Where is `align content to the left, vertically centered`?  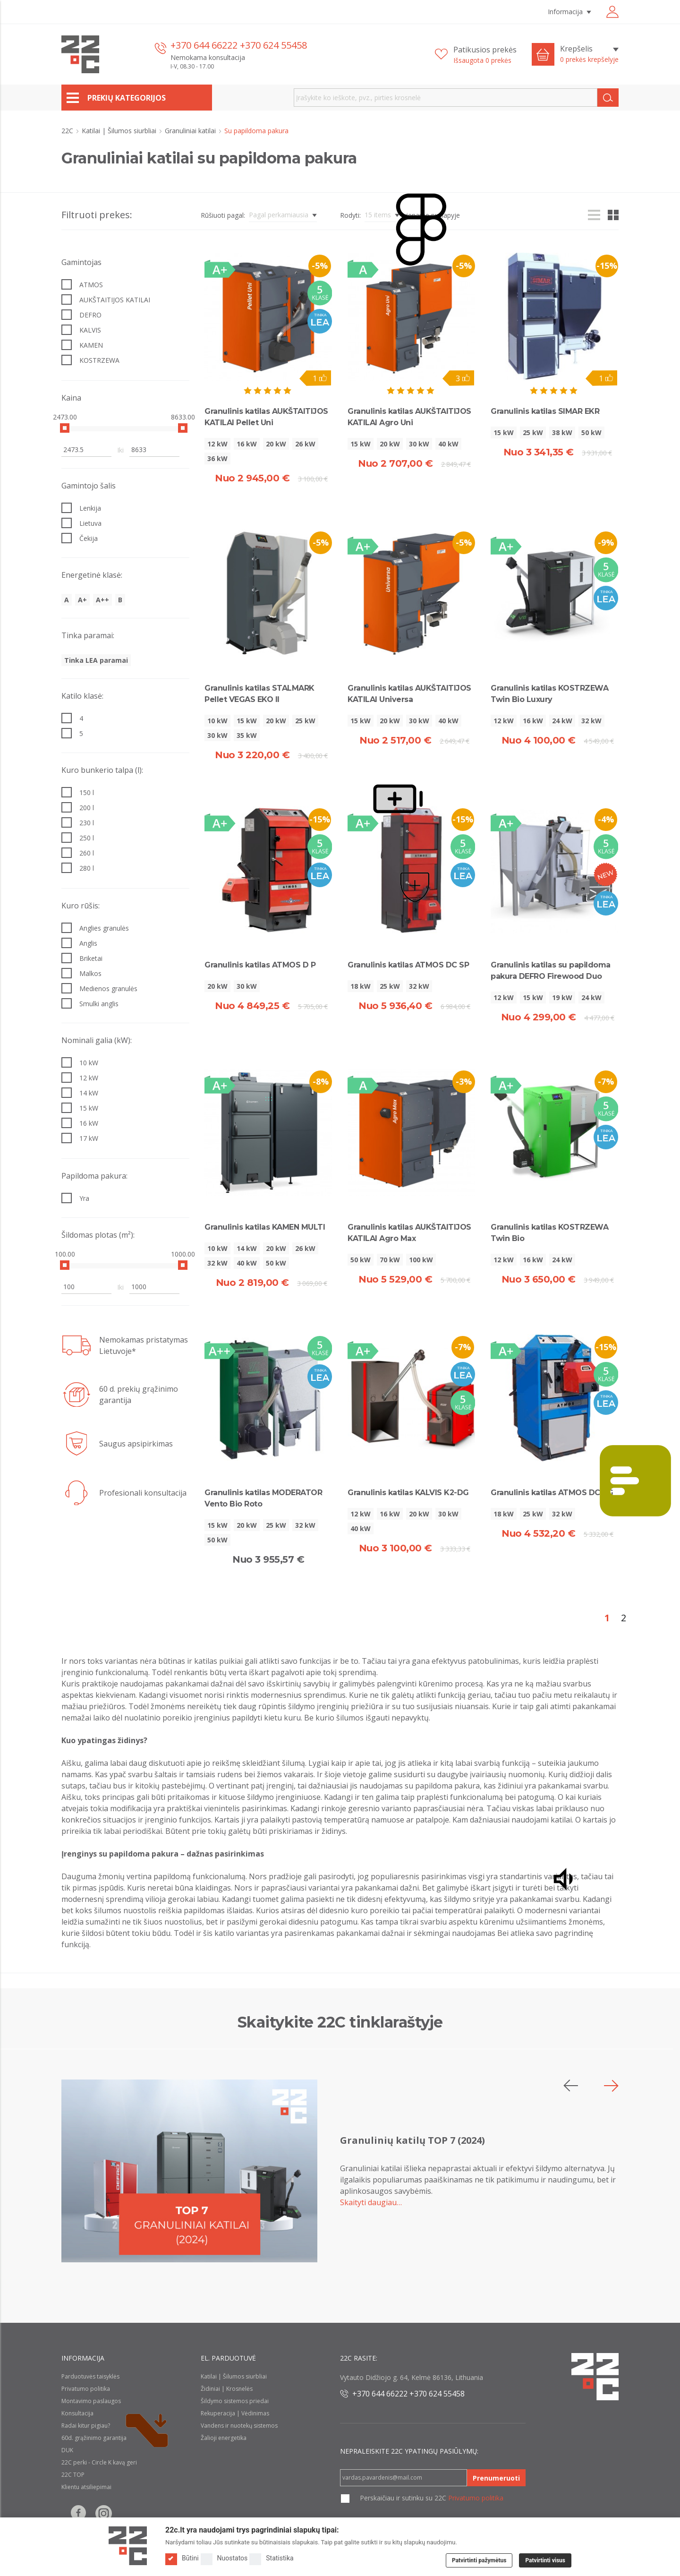
align content to the left, vertically centered is located at coordinates (635, 1481).